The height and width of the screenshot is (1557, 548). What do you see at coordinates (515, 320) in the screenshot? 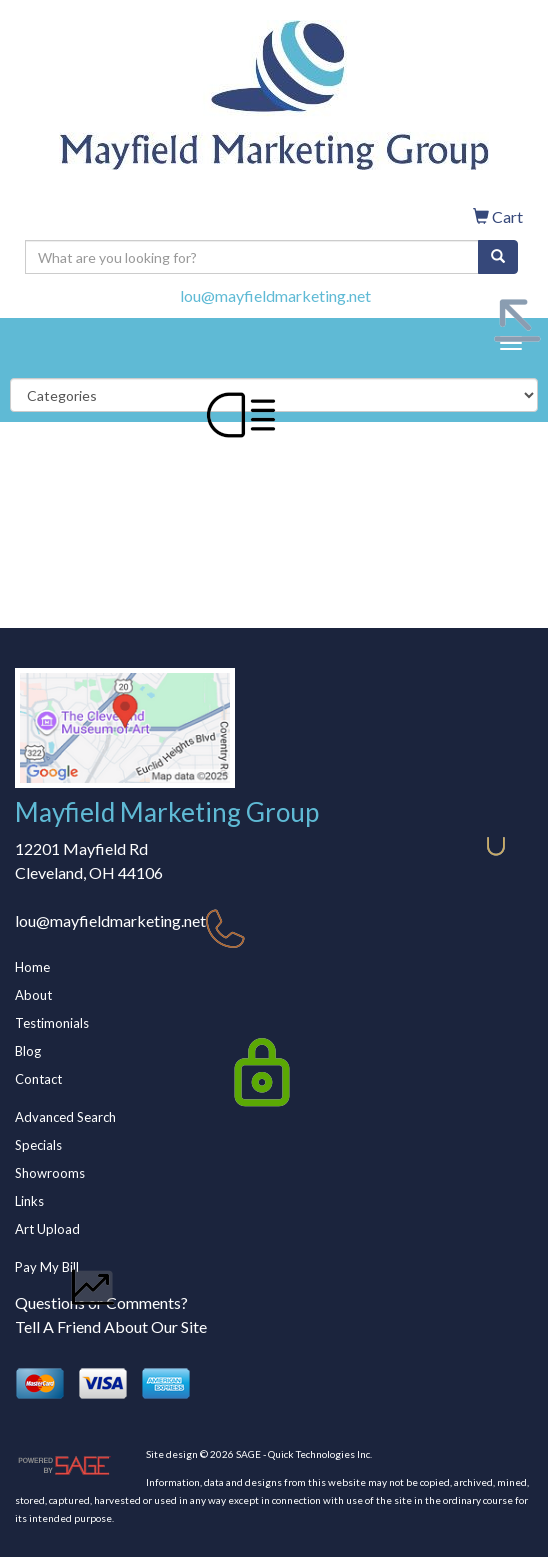
I see `navigate to the top-left or beginning of content` at bounding box center [515, 320].